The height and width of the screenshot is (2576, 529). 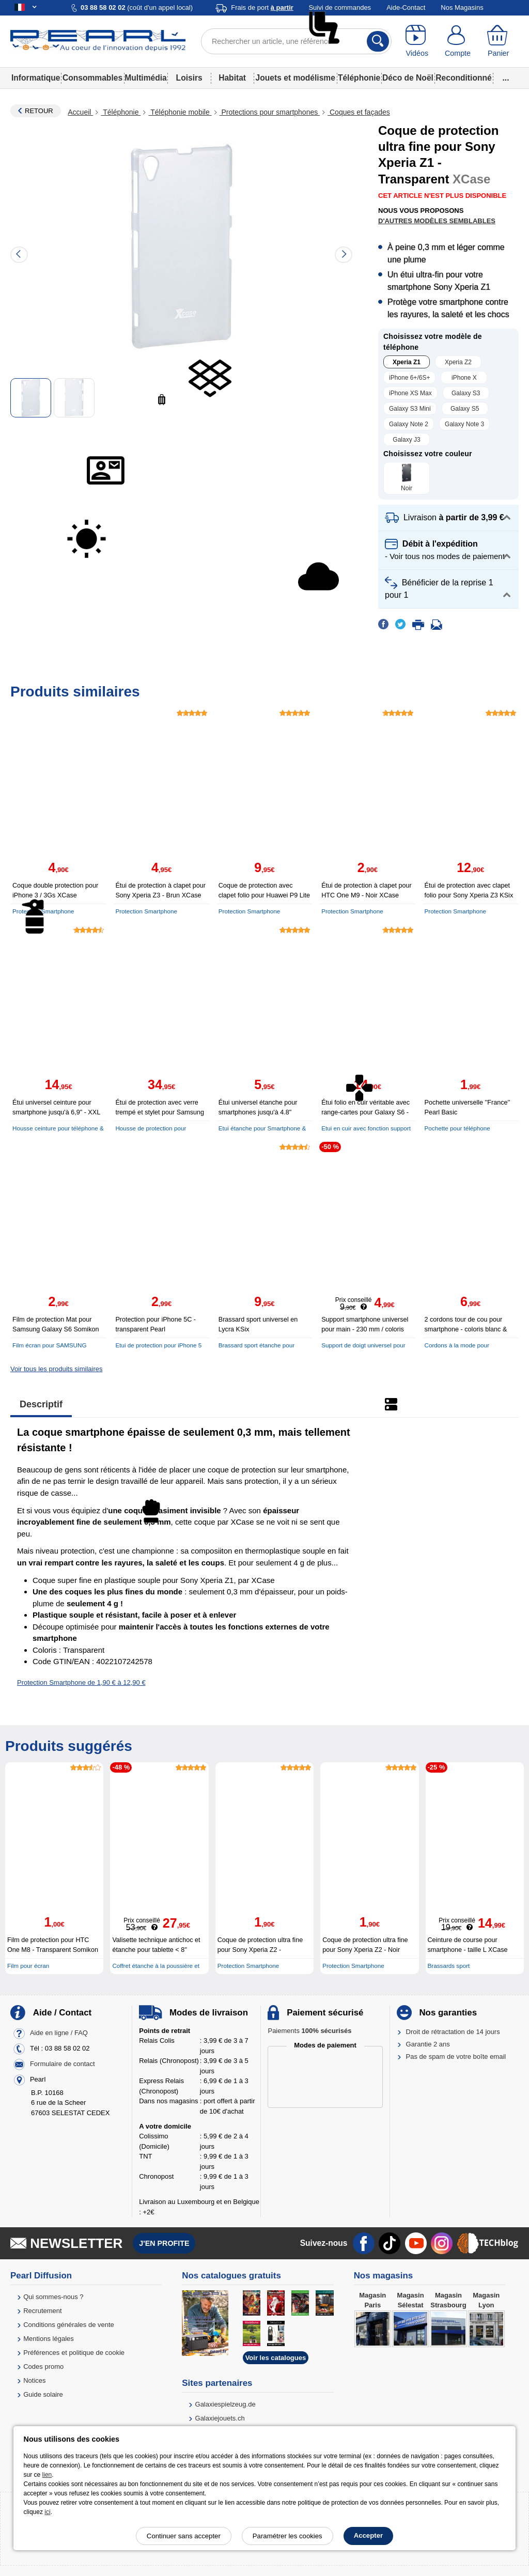 I want to click on access travel or trip planning features, so click(x=162, y=400).